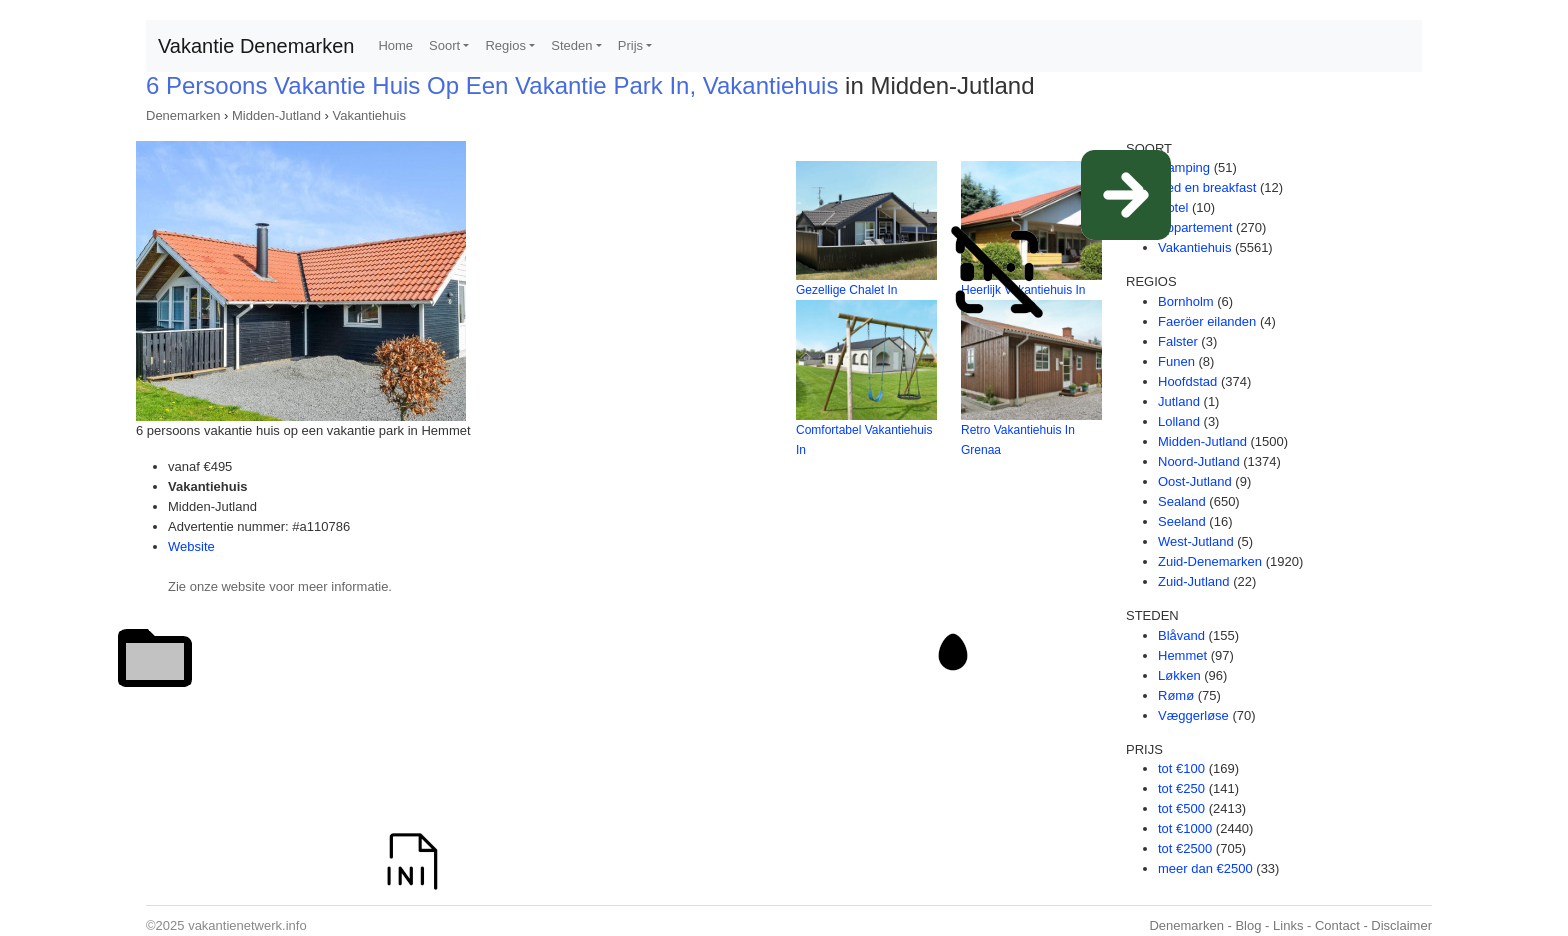  I want to click on view or open an INI configuration file, so click(413, 861).